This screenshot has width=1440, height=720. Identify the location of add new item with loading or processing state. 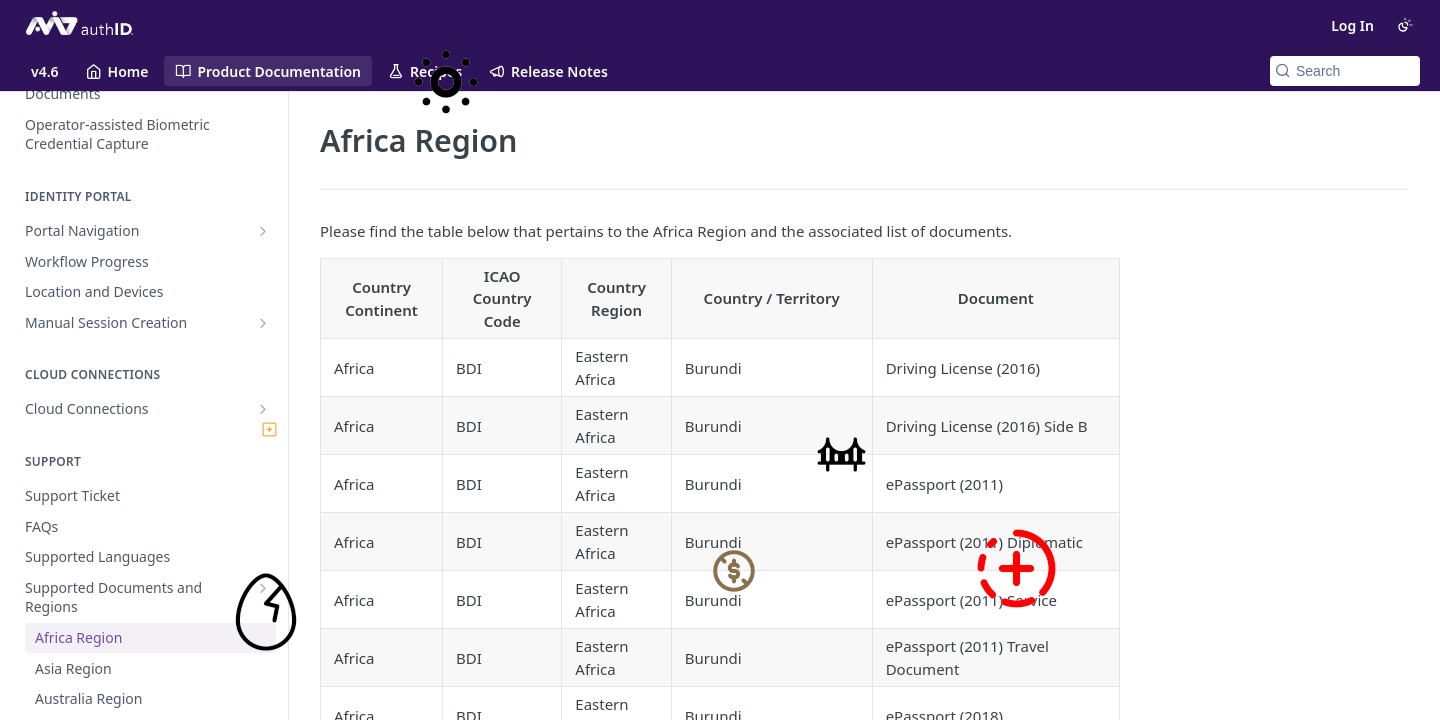
(1016, 568).